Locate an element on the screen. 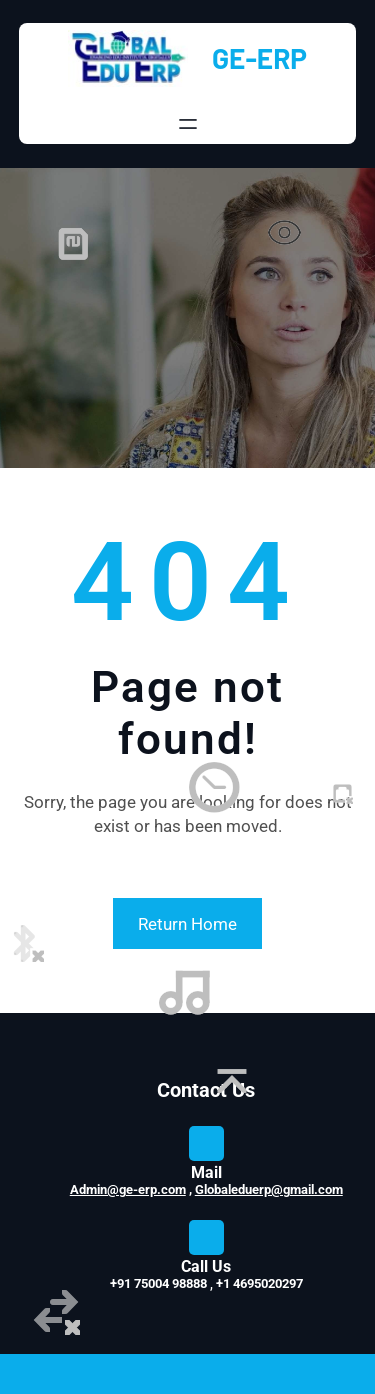 The height and width of the screenshot is (1394, 375). access music library or audio files is located at coordinates (186, 991).